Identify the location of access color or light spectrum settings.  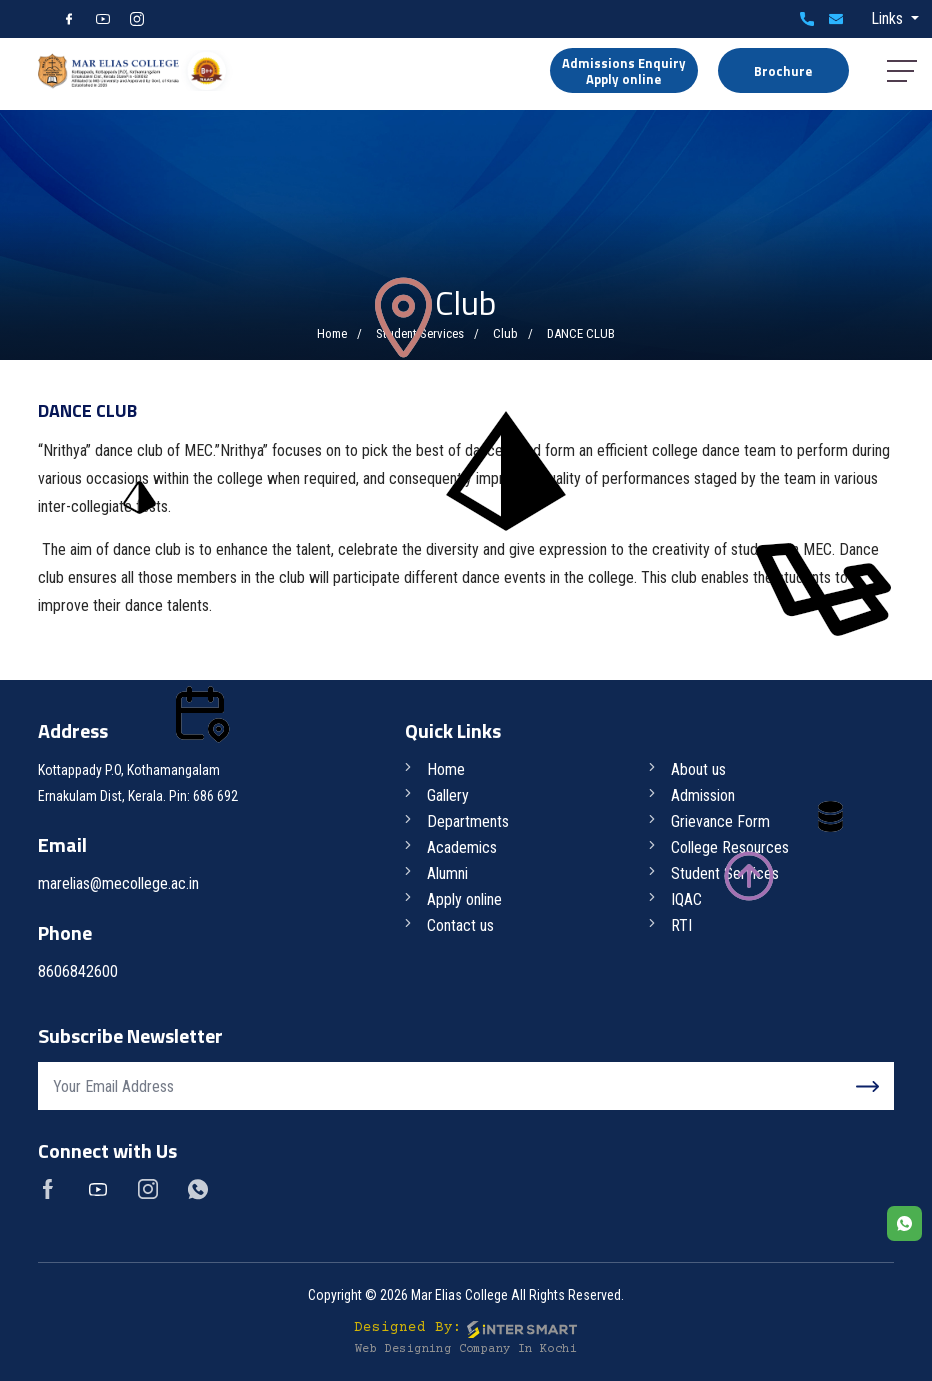
(139, 497).